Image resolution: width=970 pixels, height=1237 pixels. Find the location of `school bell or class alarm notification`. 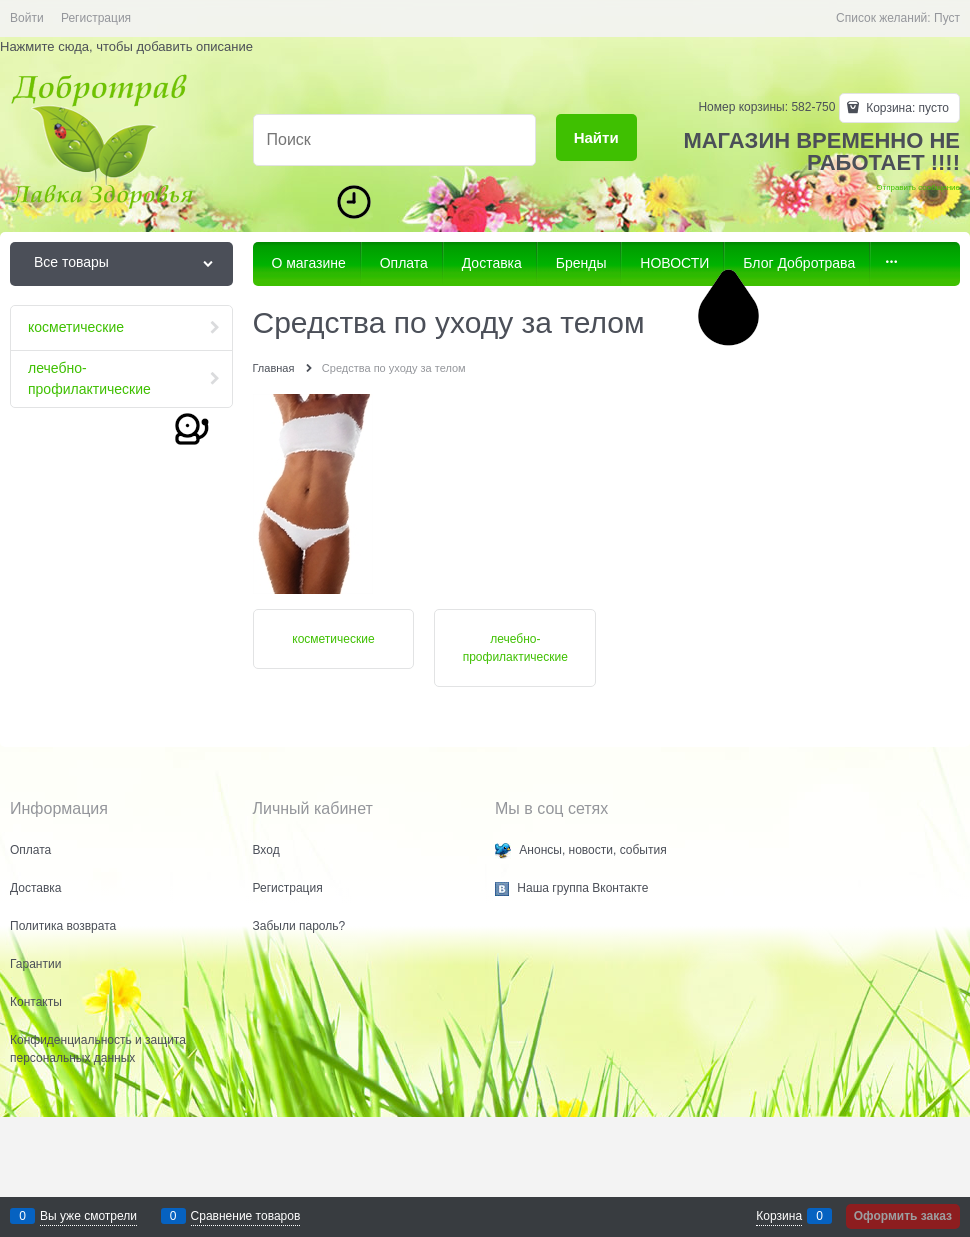

school bell or class alarm notification is located at coordinates (191, 429).